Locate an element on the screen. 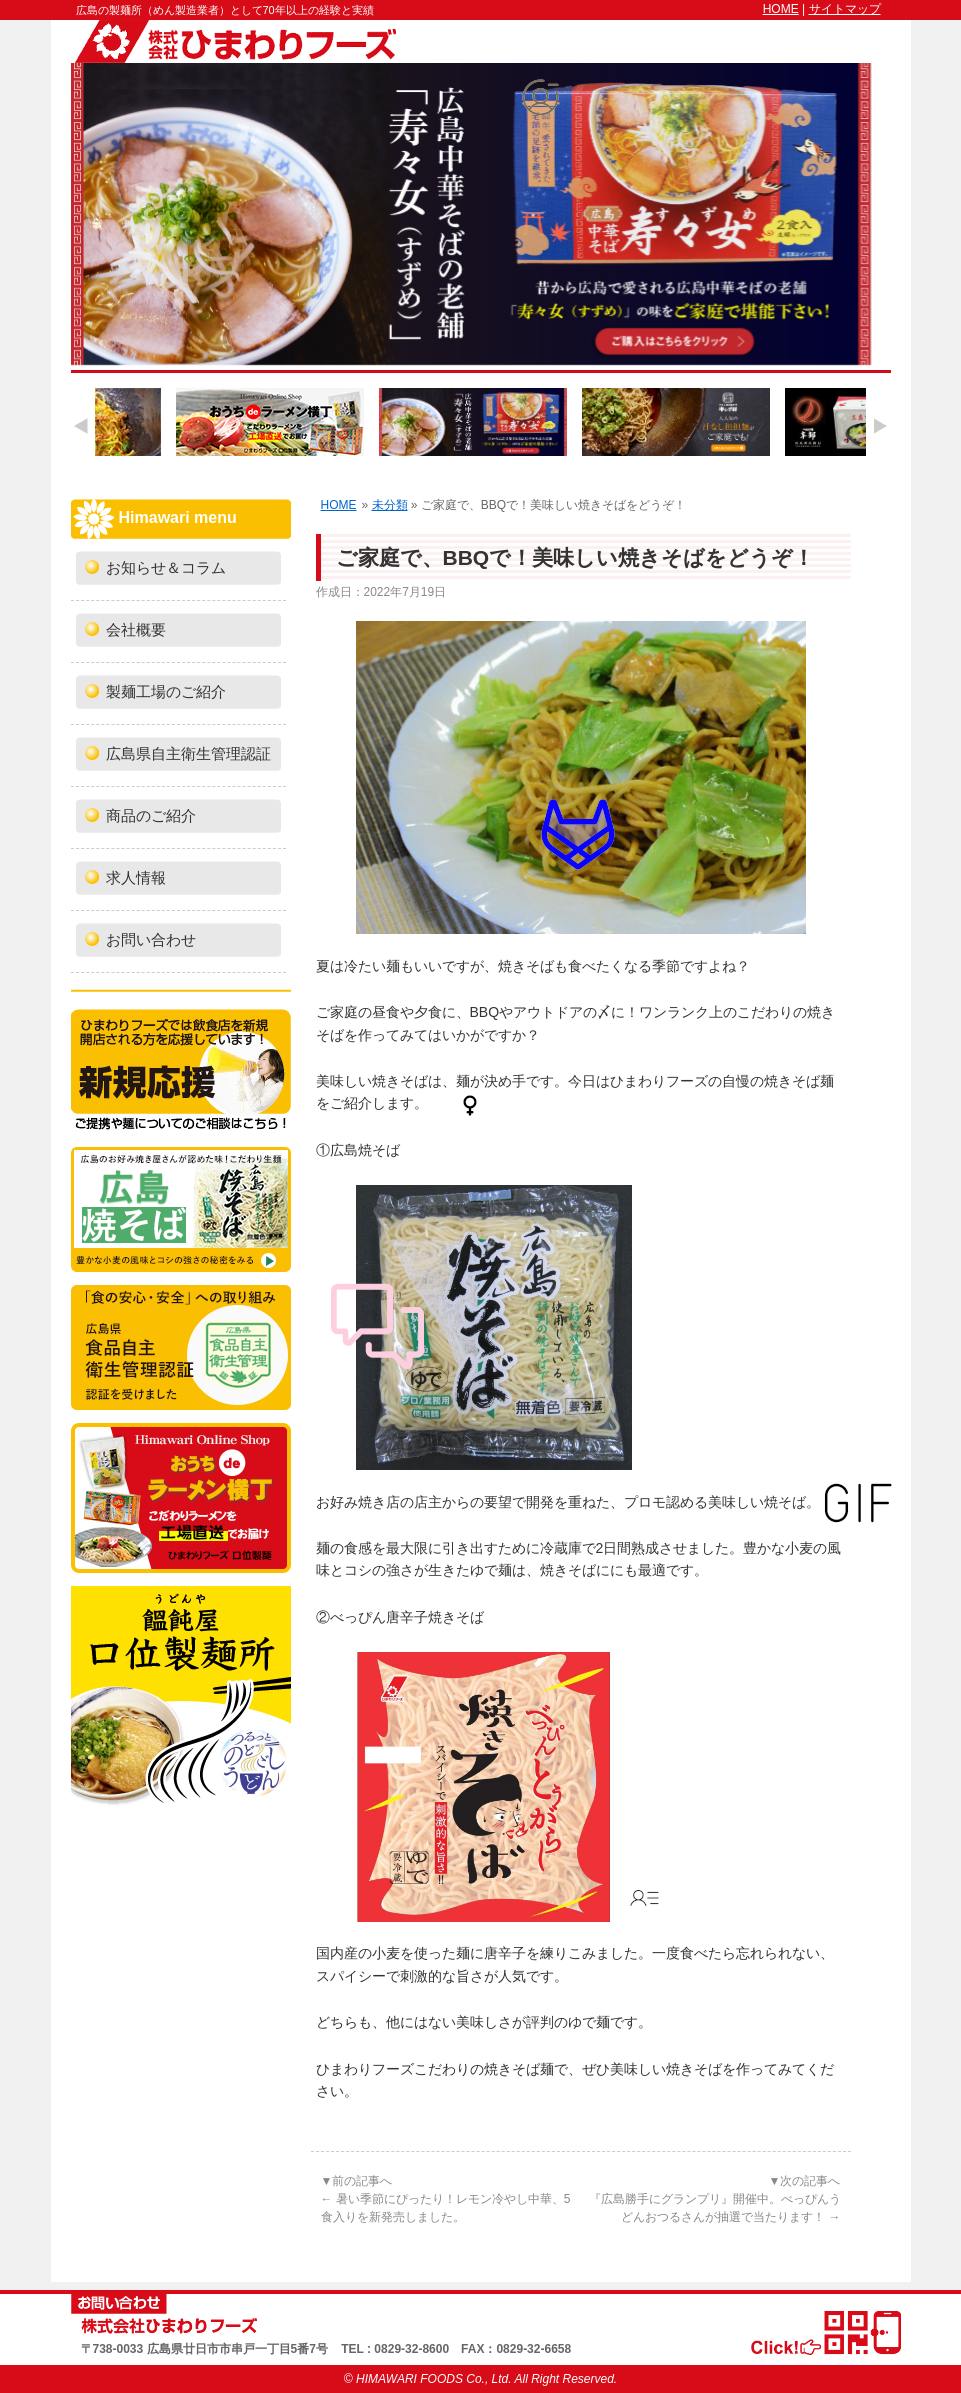  remove a user from your contacts is located at coordinates (540, 97).